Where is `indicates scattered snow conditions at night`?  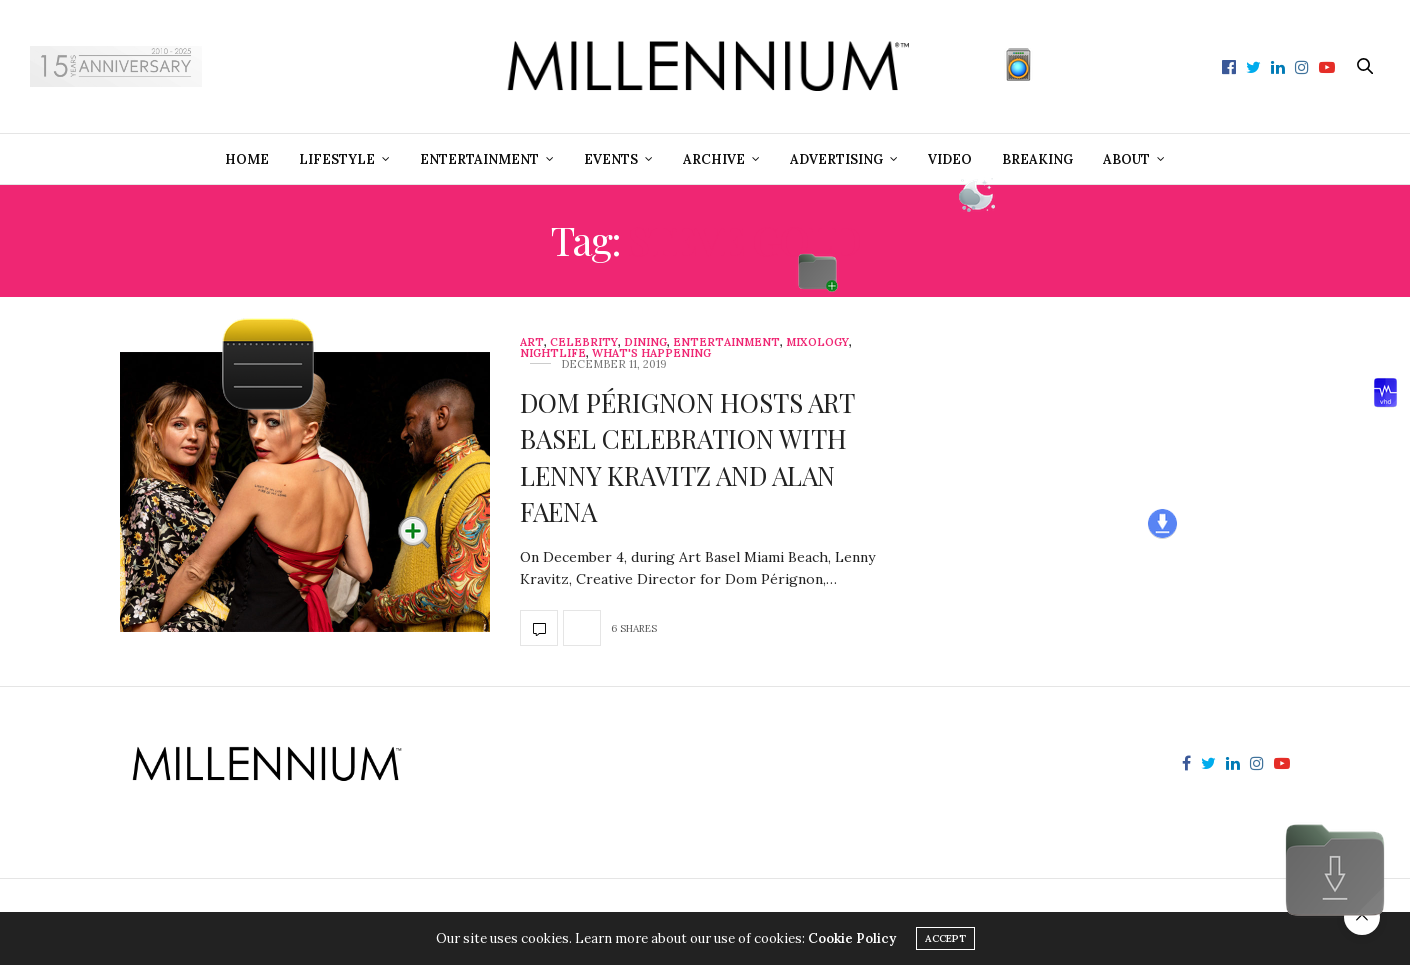 indicates scattered snow conditions at night is located at coordinates (977, 195).